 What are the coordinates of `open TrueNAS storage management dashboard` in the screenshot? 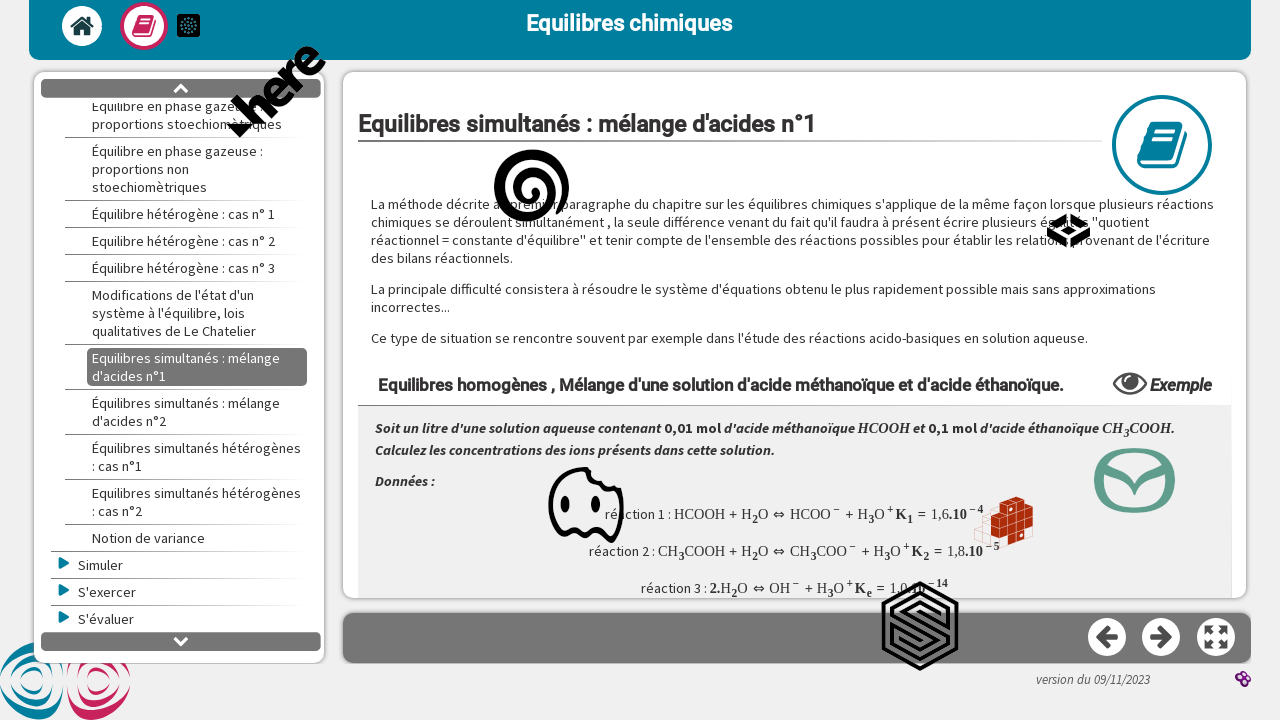 It's located at (1068, 230).